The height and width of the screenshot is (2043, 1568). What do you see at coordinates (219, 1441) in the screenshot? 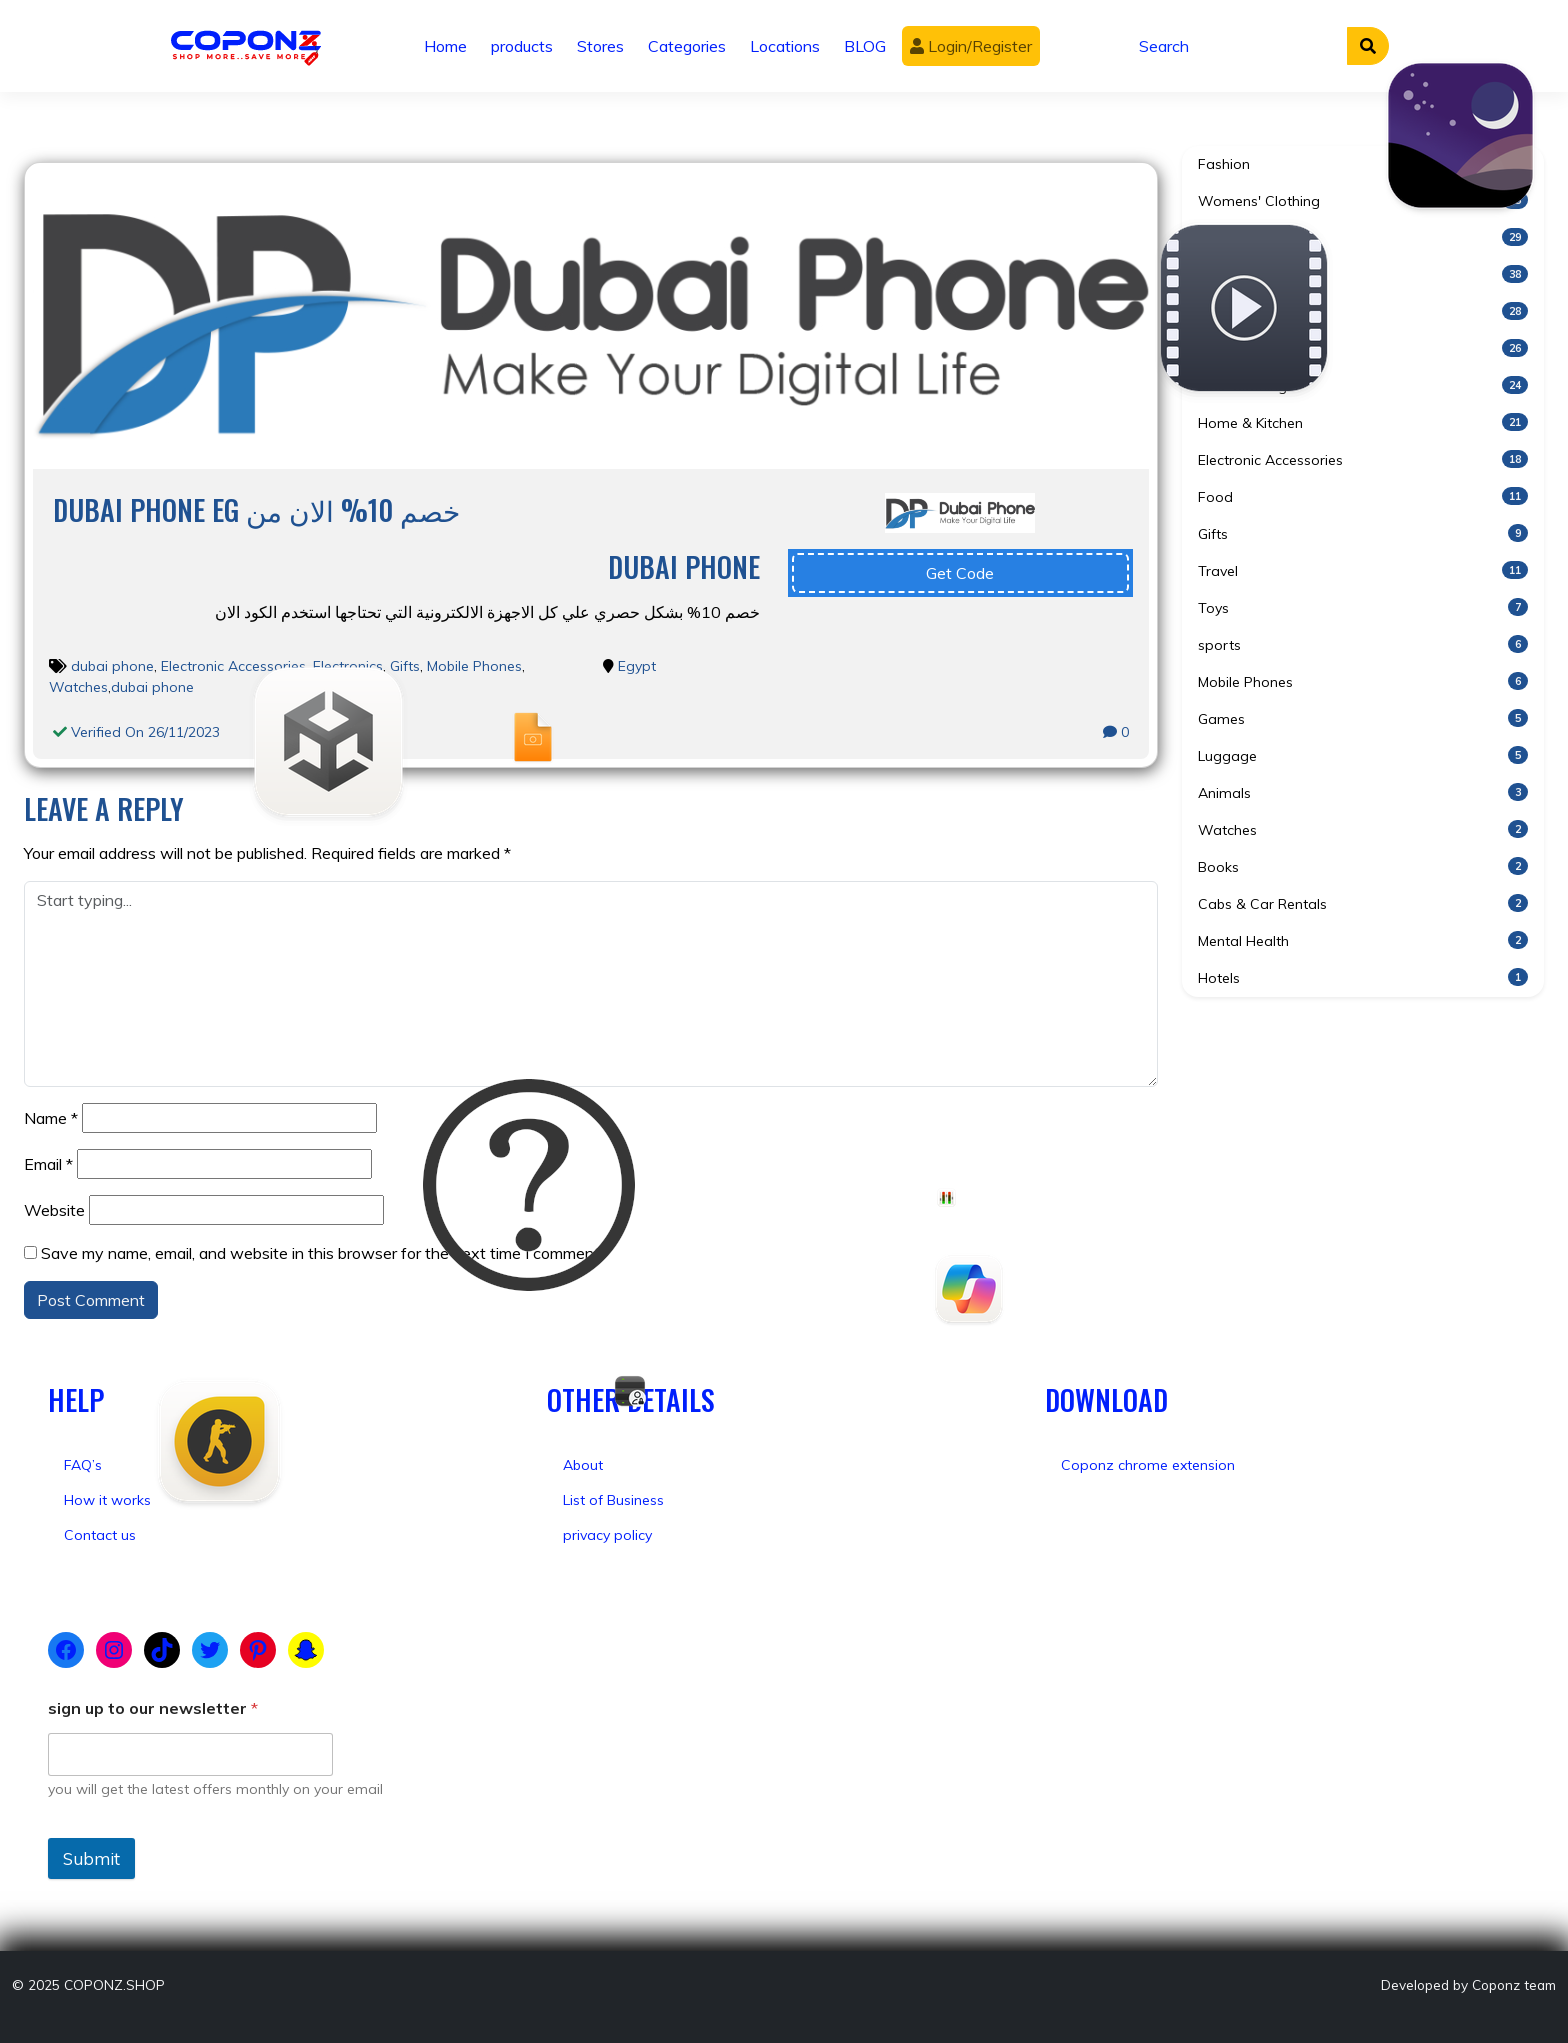
I see `launch counter-strike` at bounding box center [219, 1441].